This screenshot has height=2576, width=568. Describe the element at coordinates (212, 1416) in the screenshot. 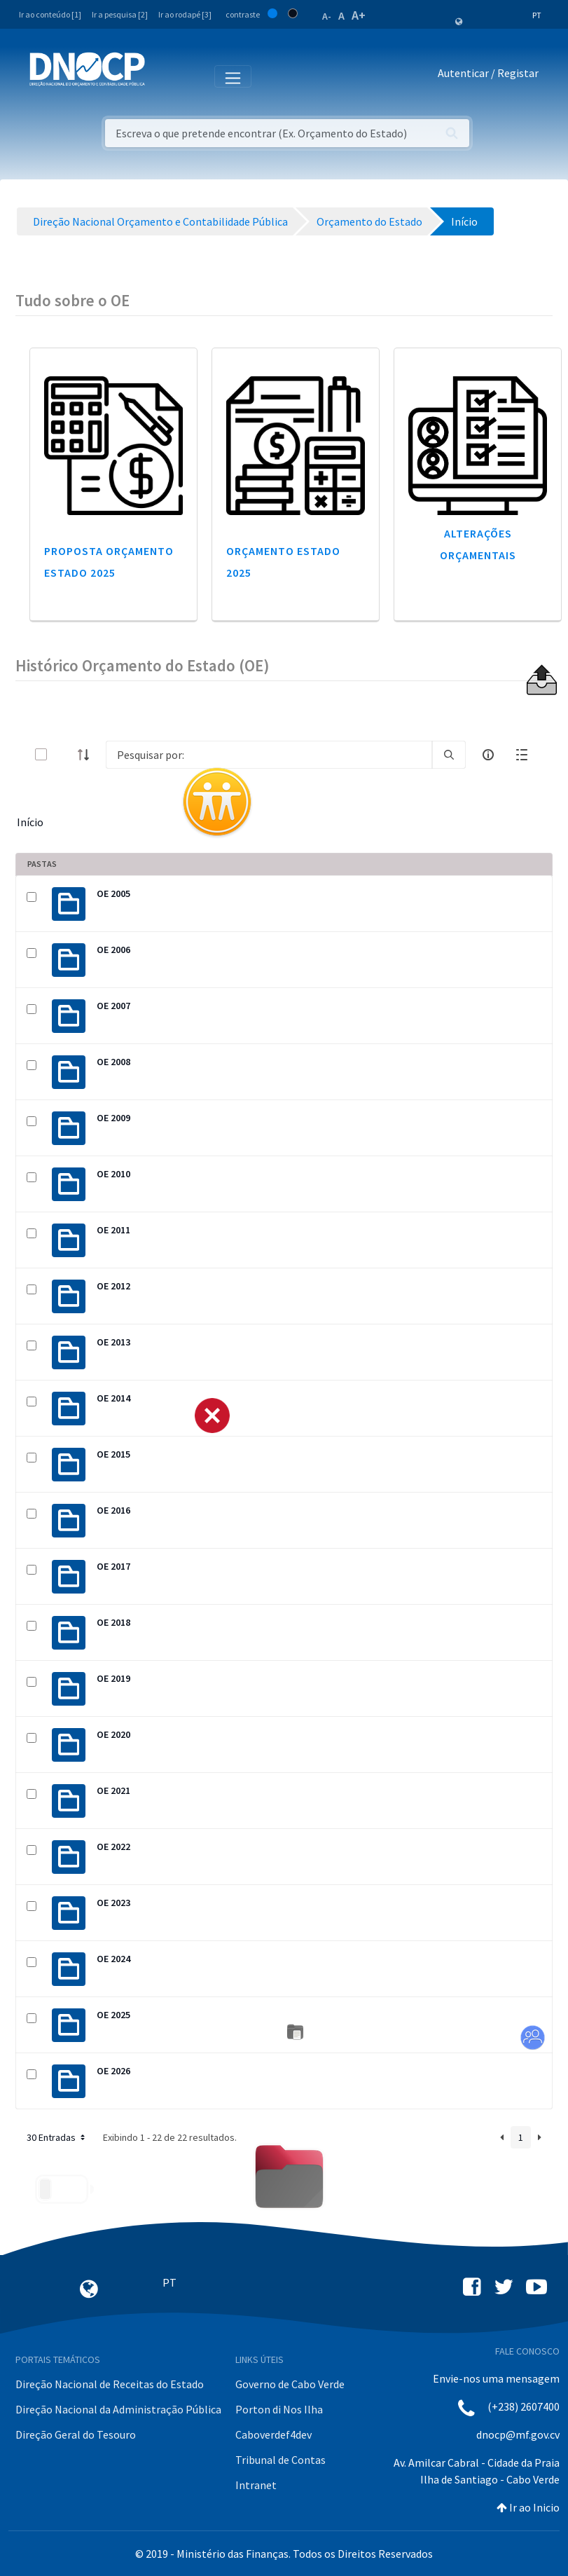

I see `close the current window or dialog` at that location.